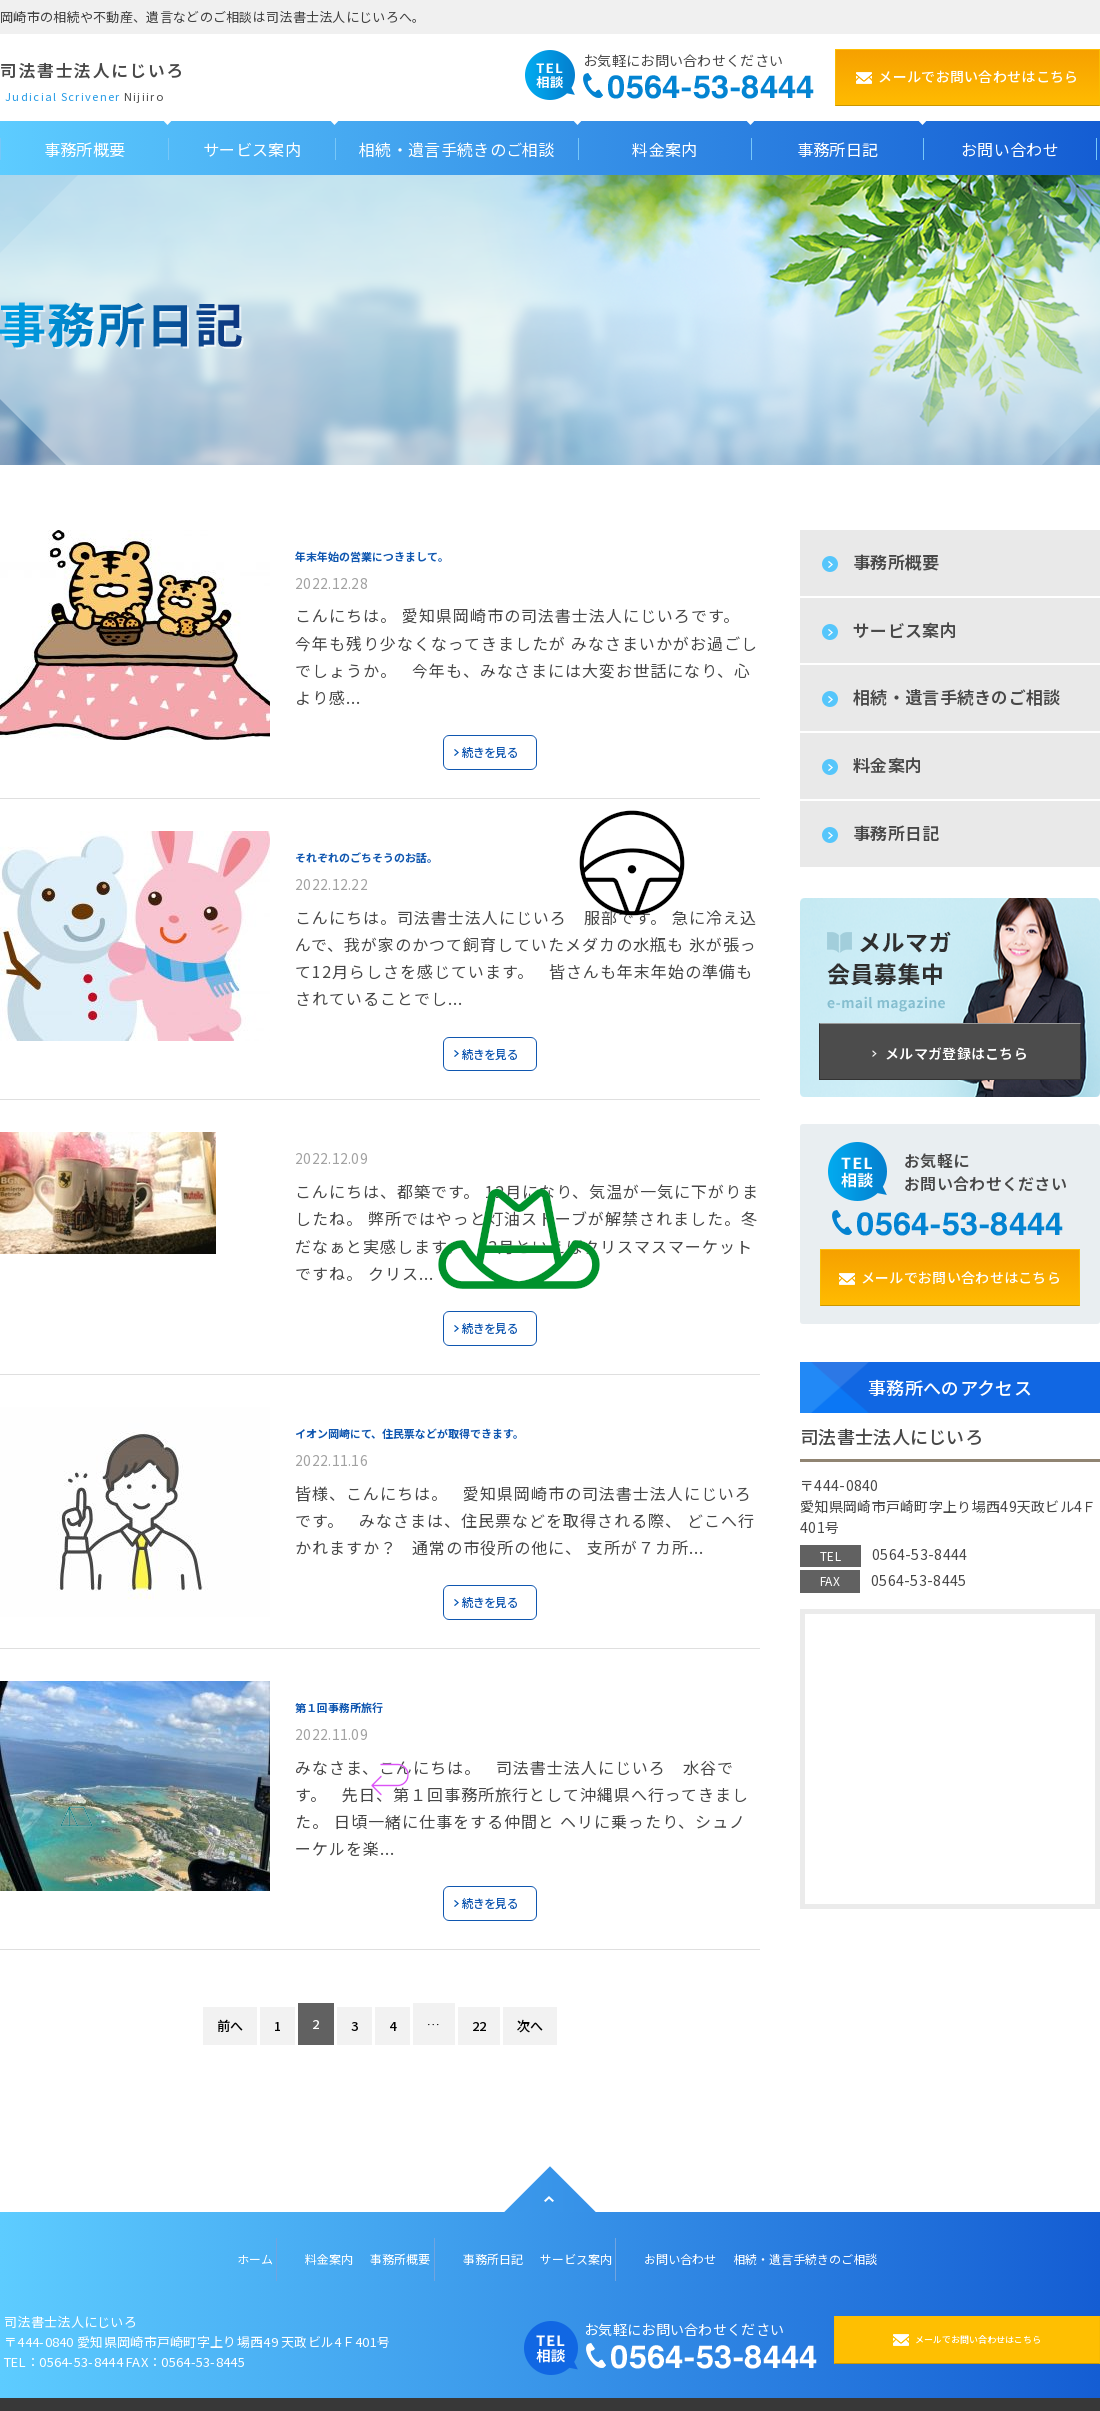 The width and height of the screenshot is (1100, 2411). Describe the element at coordinates (632, 863) in the screenshot. I see `access driving or navigation mode` at that location.